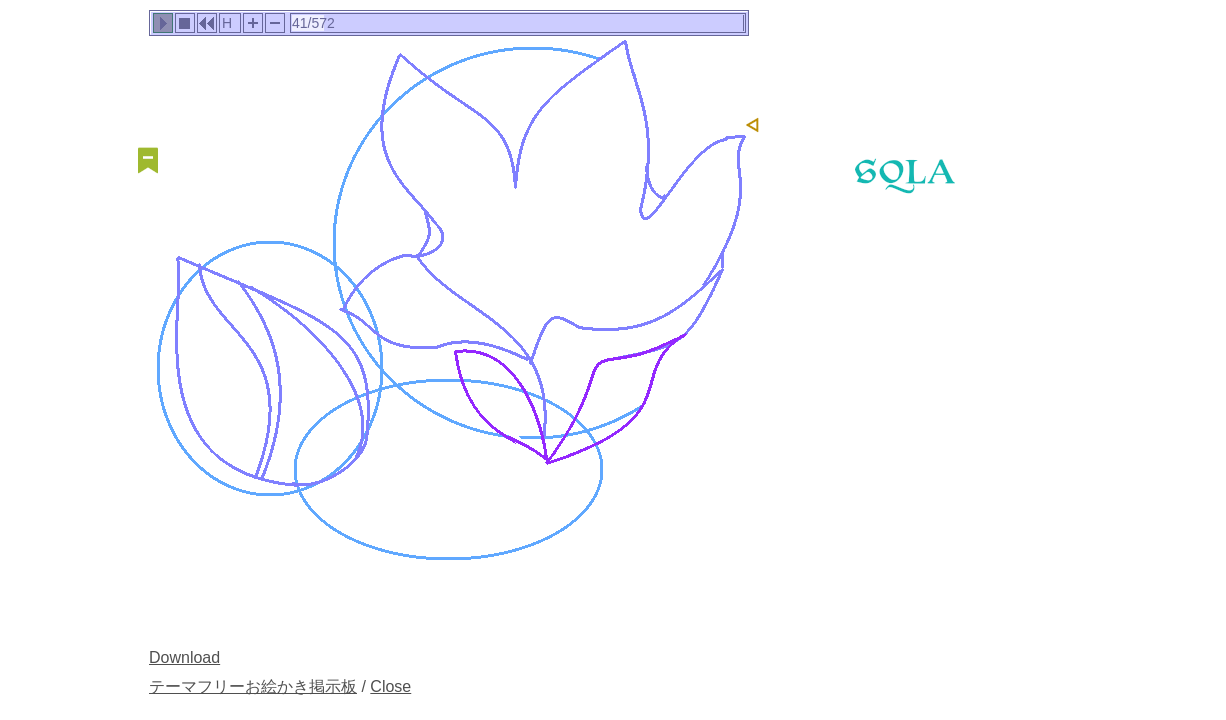  I want to click on play media in reverse, so click(753, 125).